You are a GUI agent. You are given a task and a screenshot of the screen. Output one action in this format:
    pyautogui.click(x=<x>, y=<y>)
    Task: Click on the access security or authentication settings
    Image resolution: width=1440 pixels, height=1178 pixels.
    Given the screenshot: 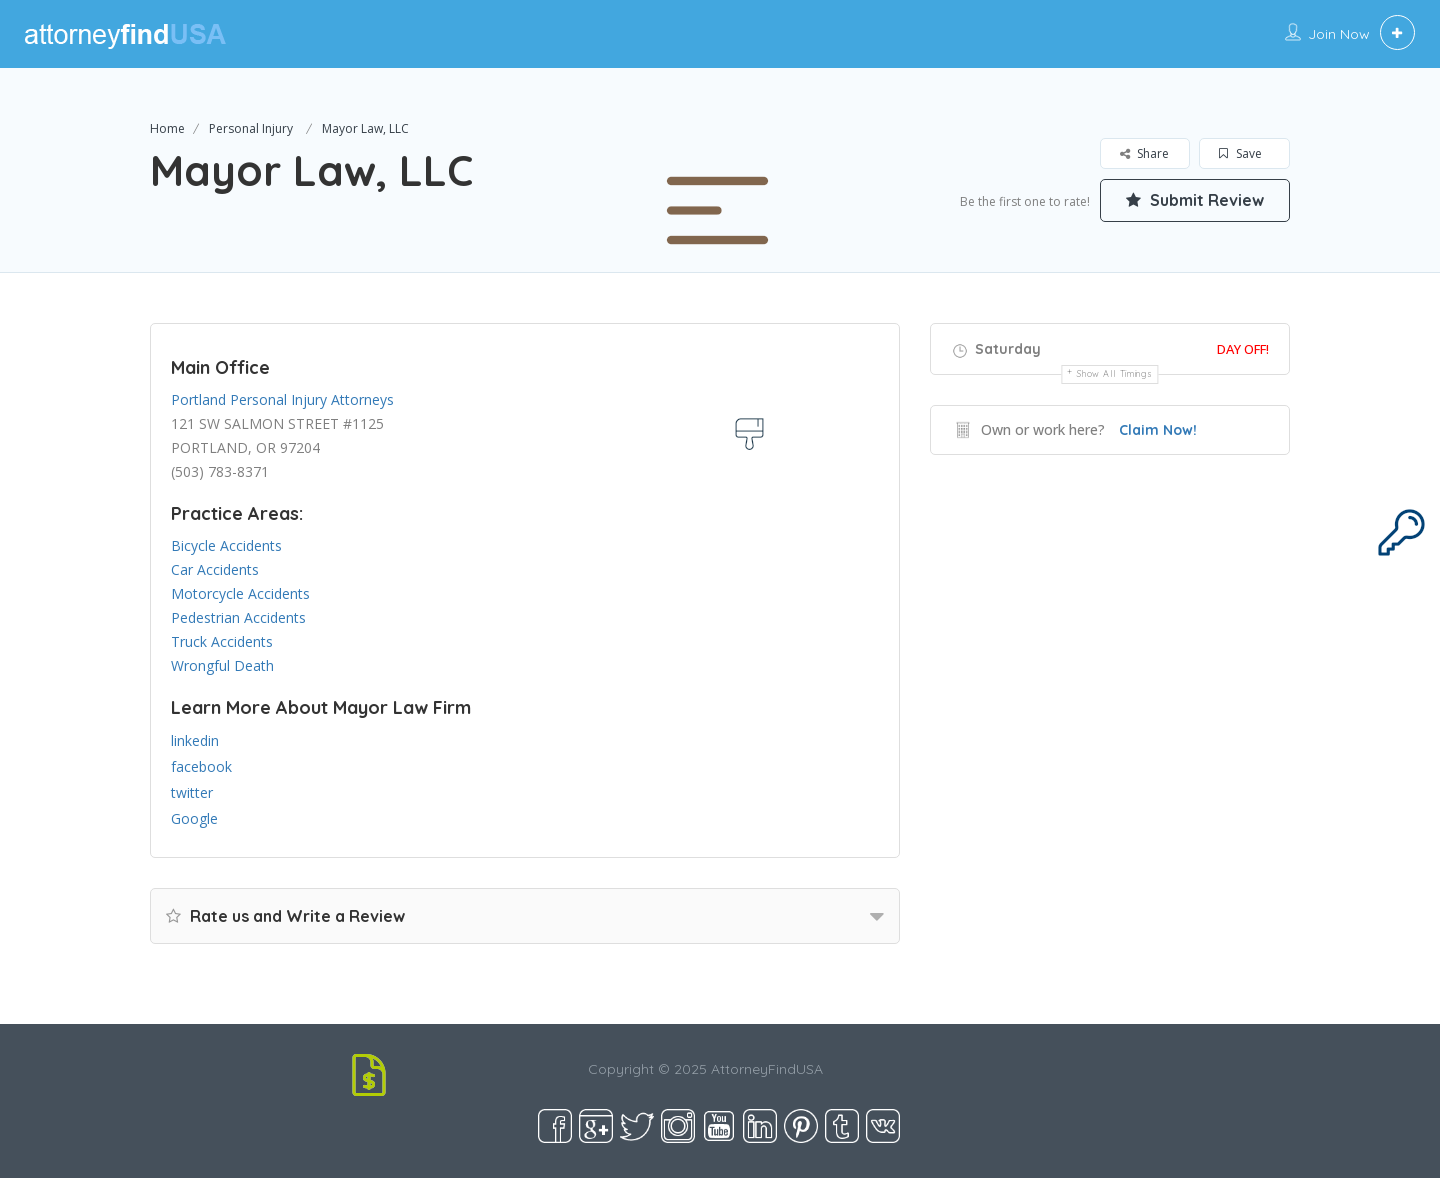 What is the action you would take?
    pyautogui.click(x=1401, y=532)
    